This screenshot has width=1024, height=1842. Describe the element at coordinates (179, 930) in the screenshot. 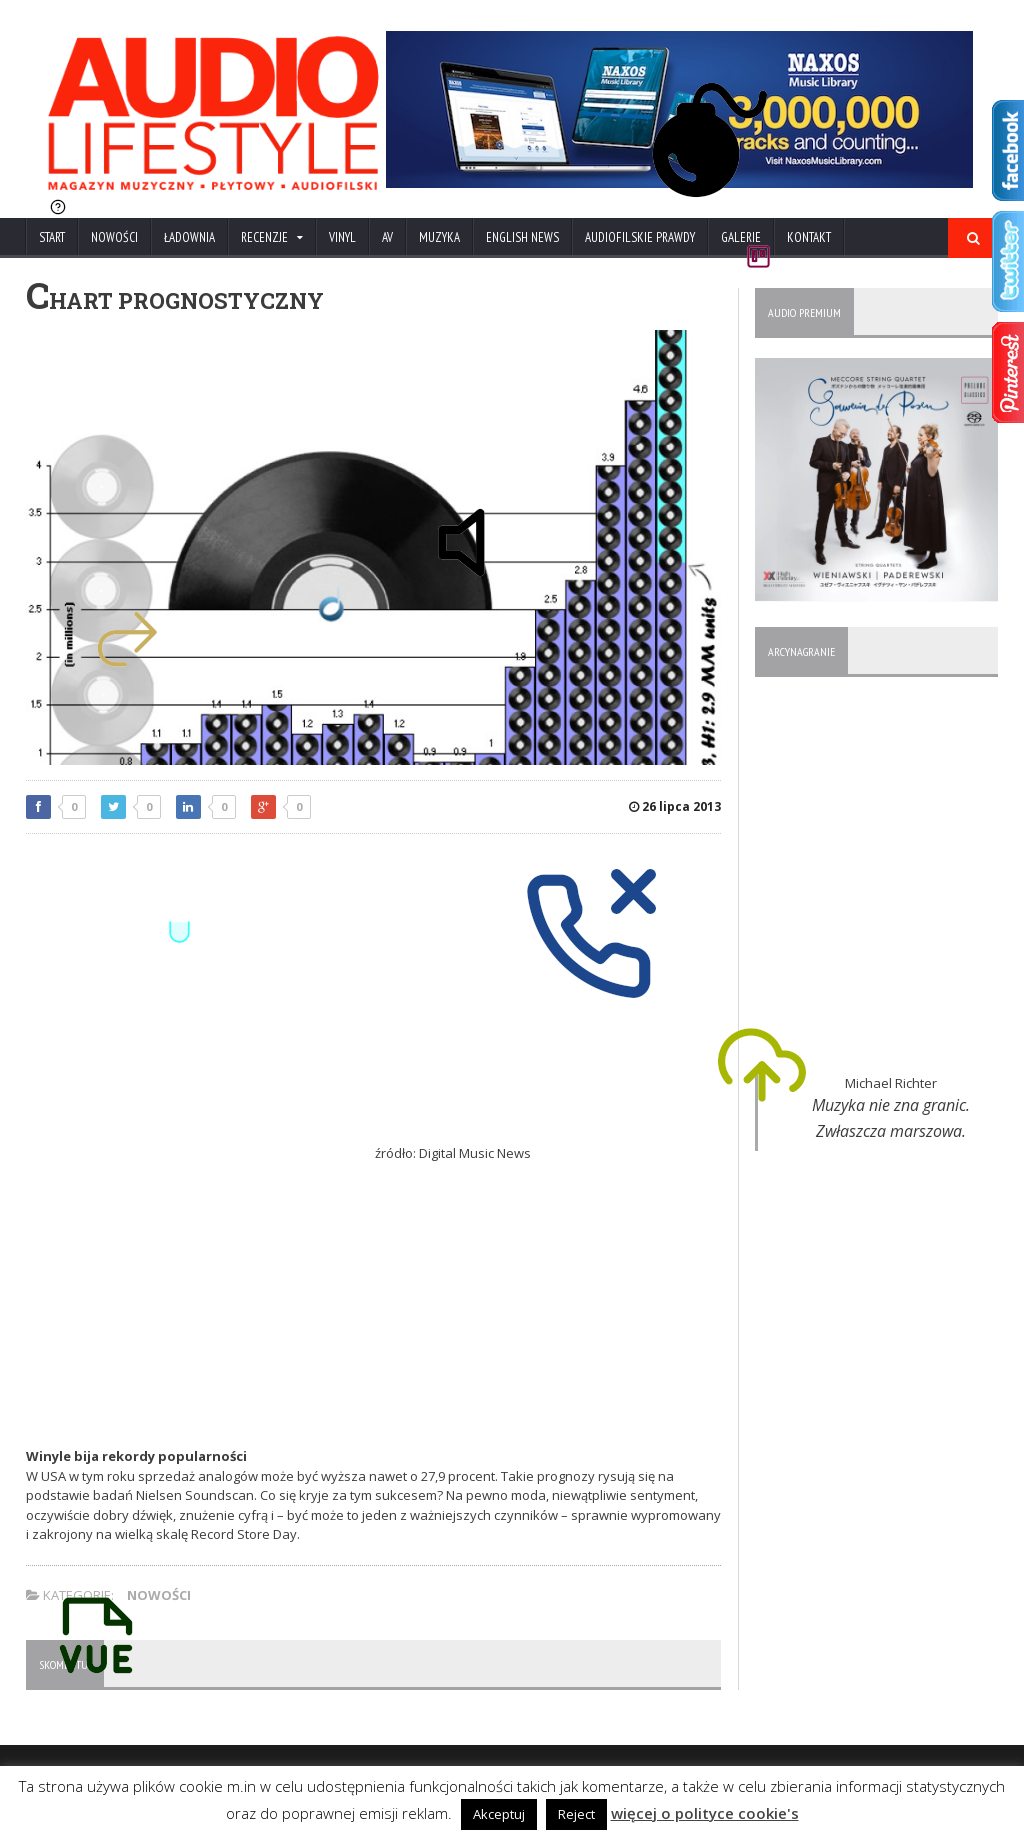

I see `combine or merge selected shapes` at that location.